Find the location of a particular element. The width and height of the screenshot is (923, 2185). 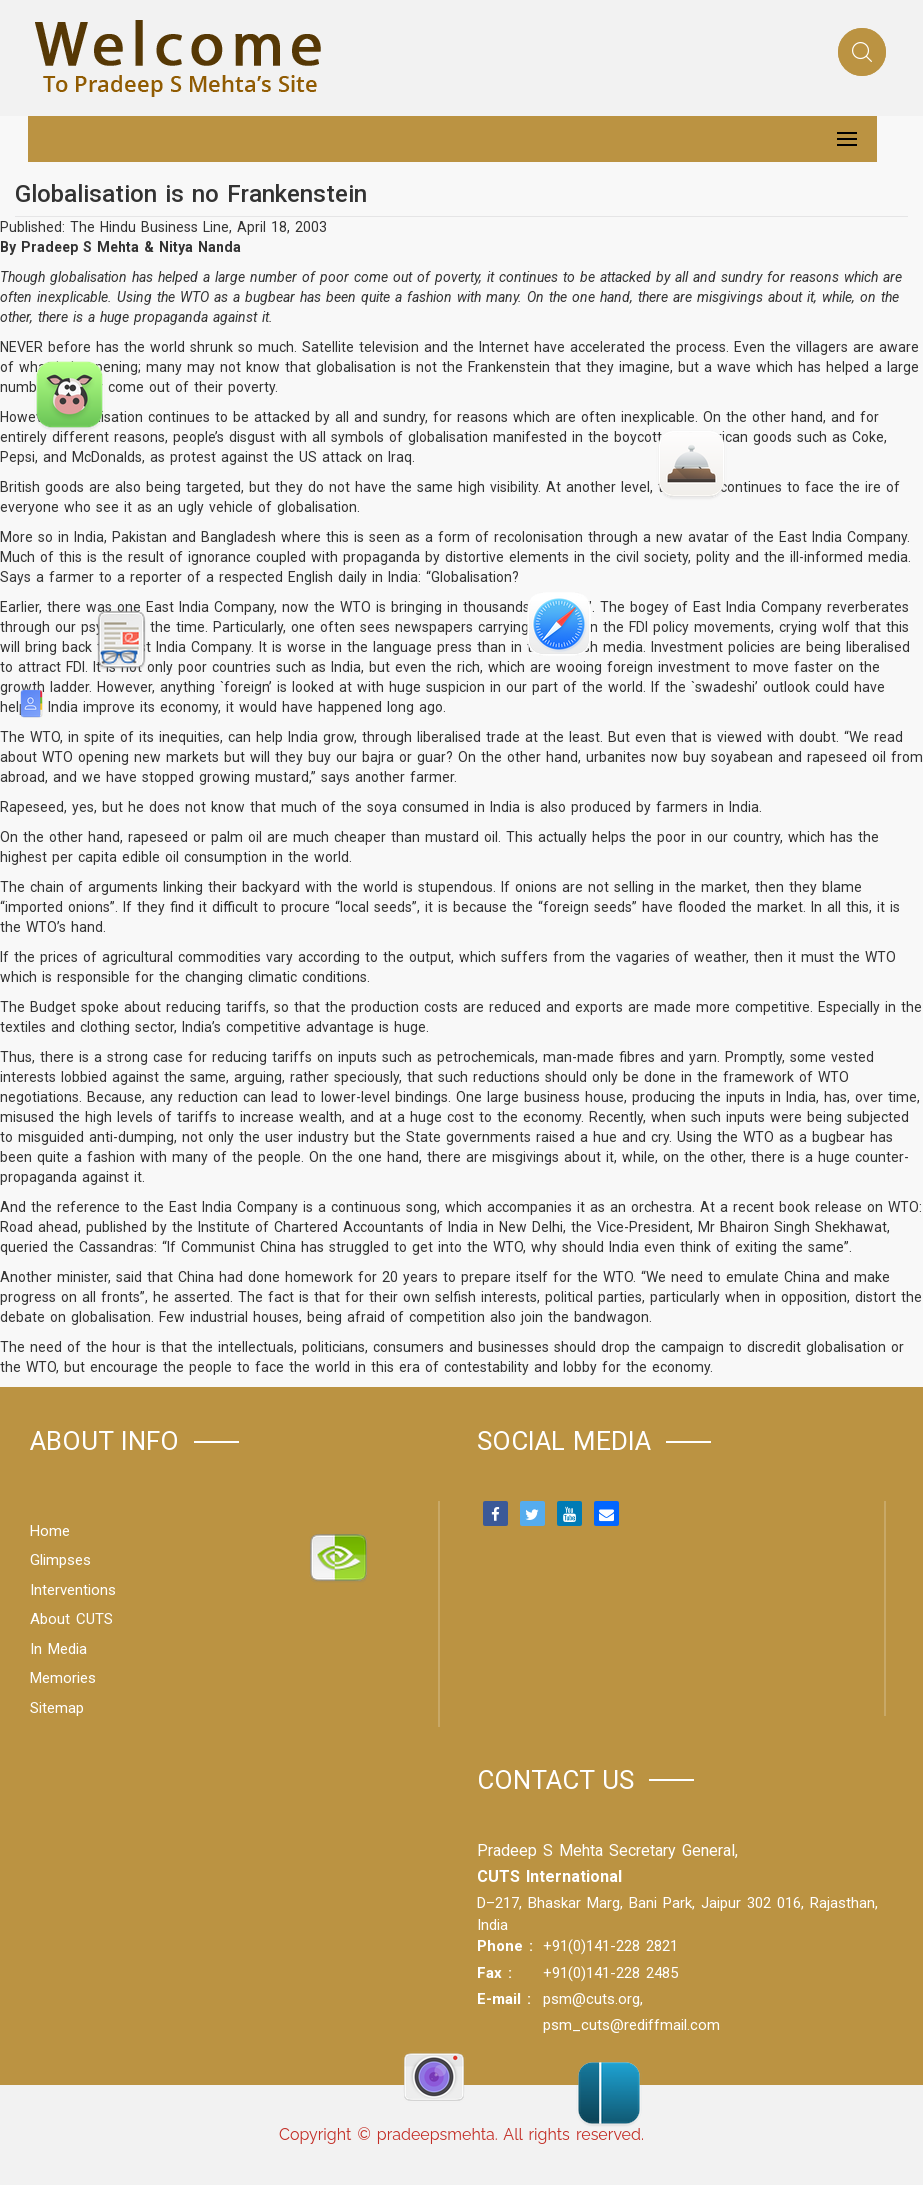

open the calf audio plugin suite is located at coordinates (69, 394).